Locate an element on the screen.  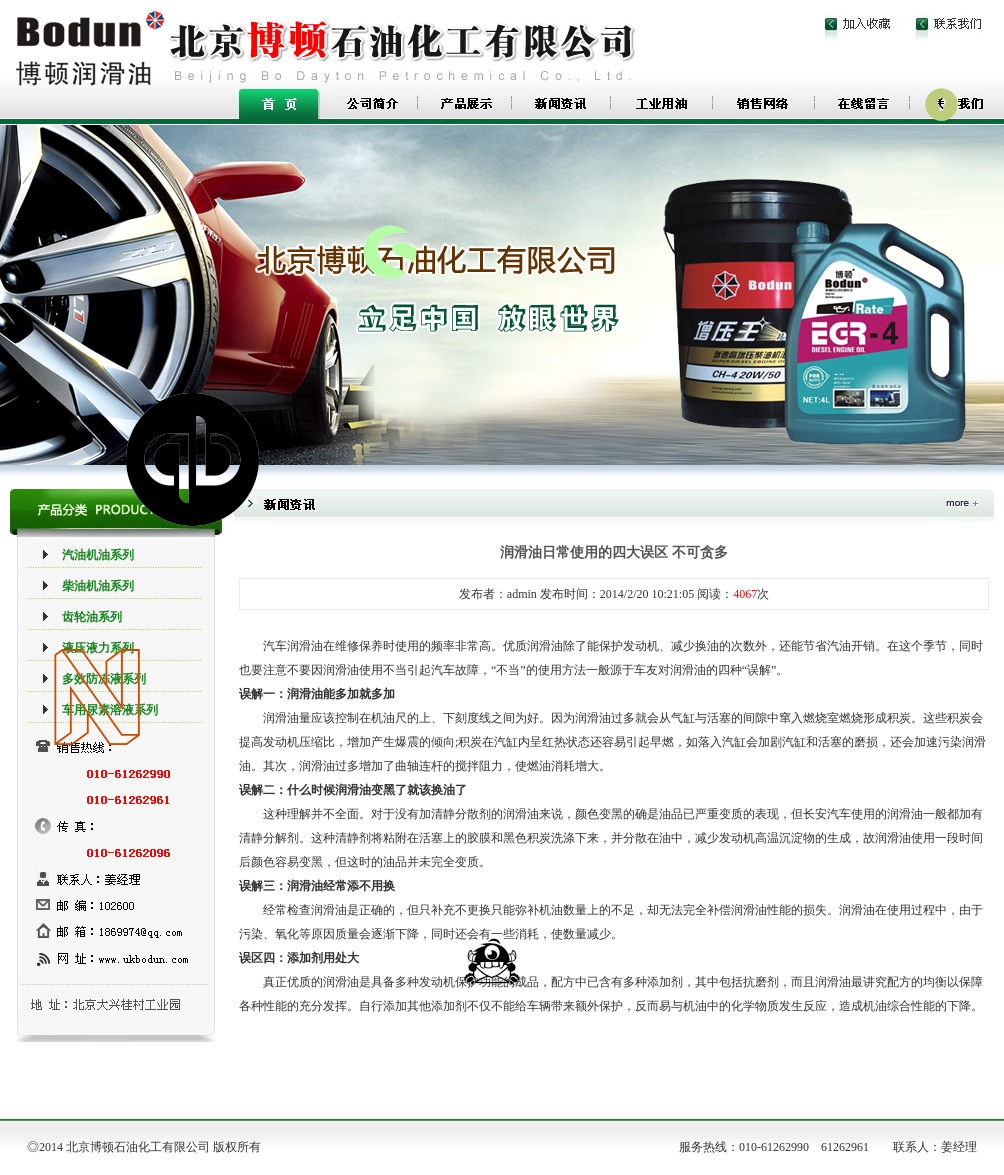
open QuickBooks accounting software is located at coordinates (192, 459).